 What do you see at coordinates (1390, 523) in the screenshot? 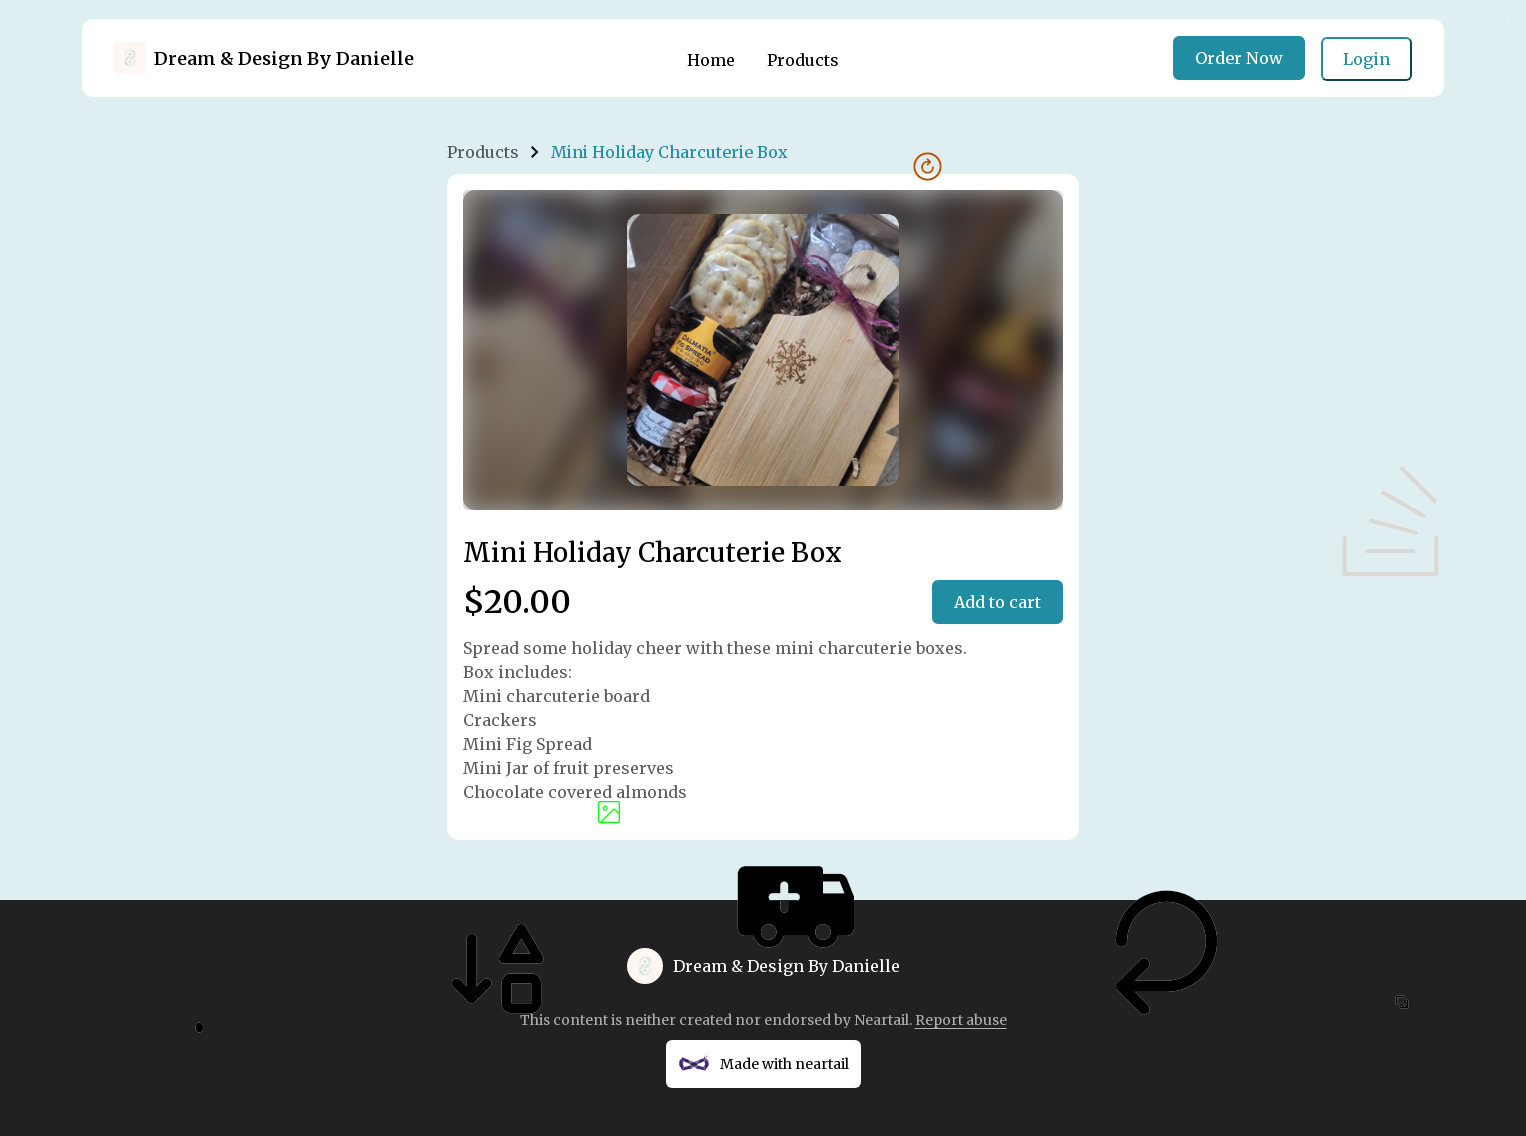
I see `visit stack overflow for developer help` at bounding box center [1390, 523].